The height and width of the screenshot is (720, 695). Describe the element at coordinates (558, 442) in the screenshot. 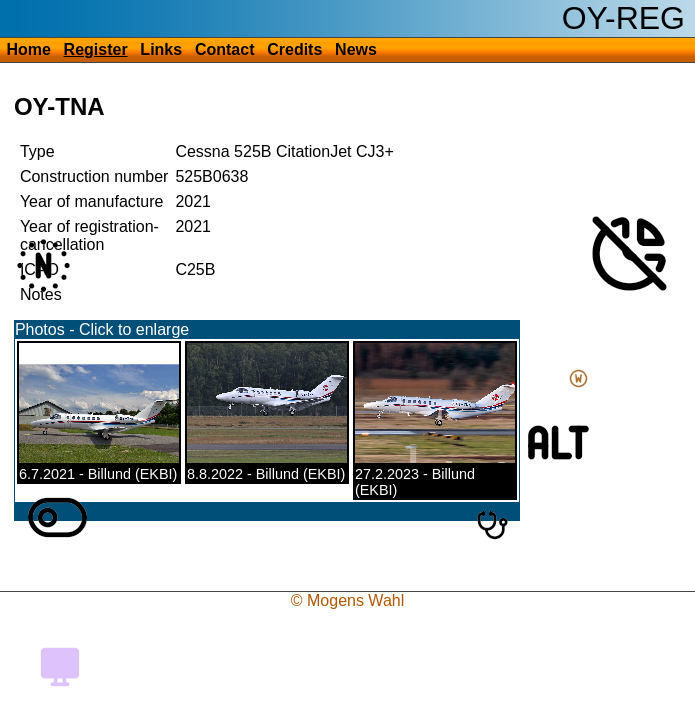

I see `keyboard alt key indicator` at that location.